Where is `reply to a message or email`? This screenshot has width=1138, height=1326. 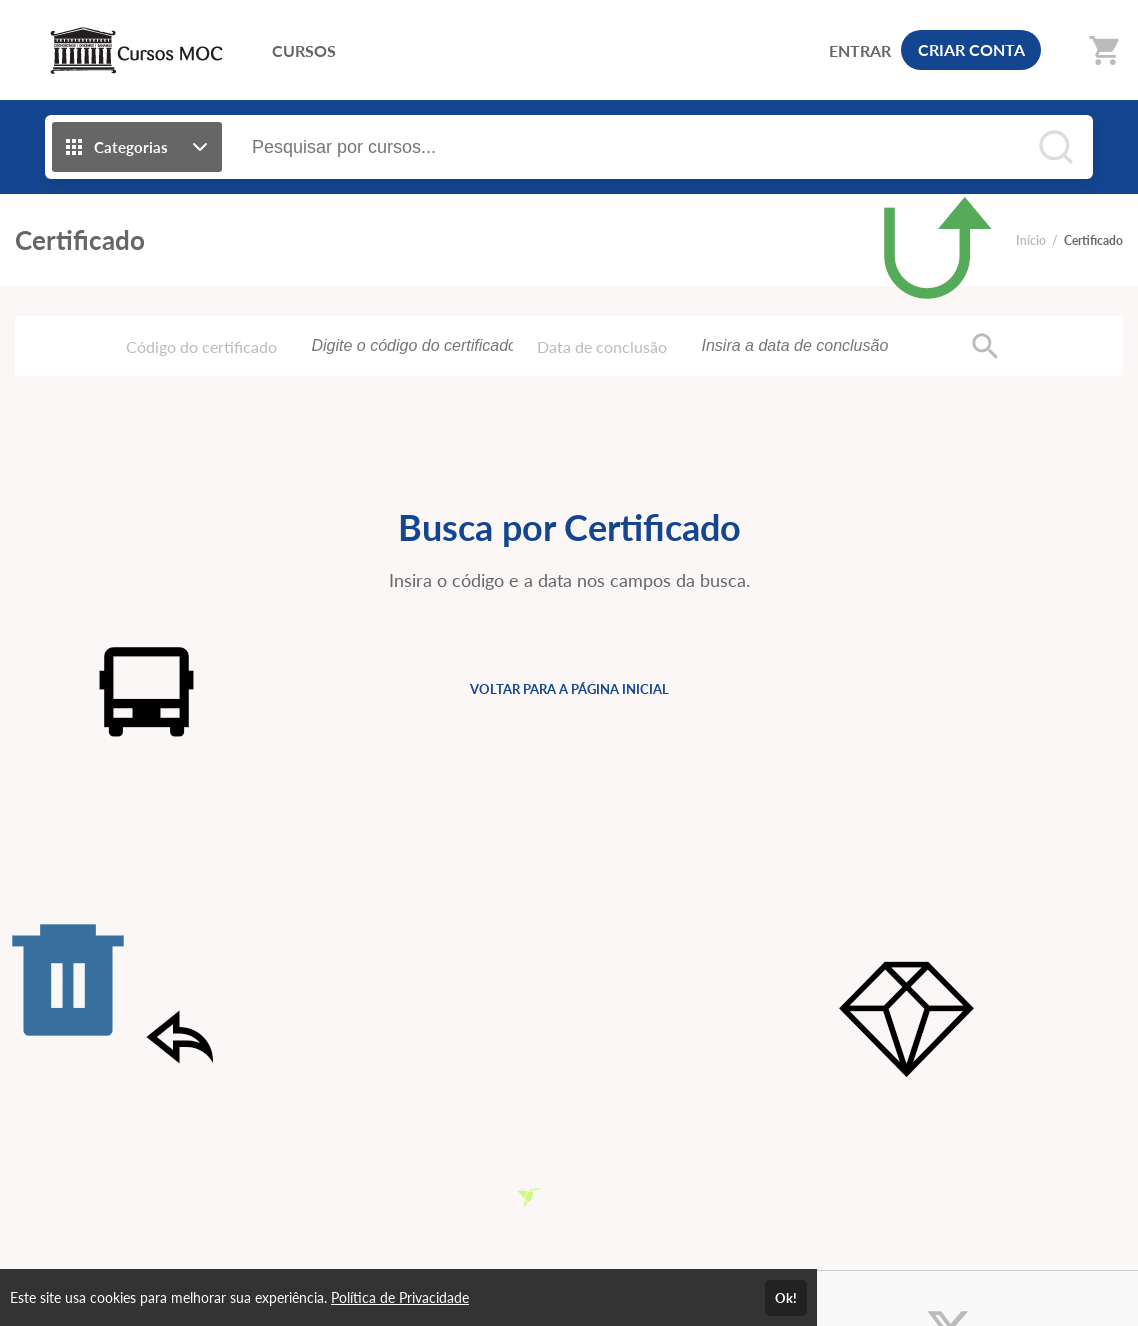
reply to a message or email is located at coordinates (183, 1037).